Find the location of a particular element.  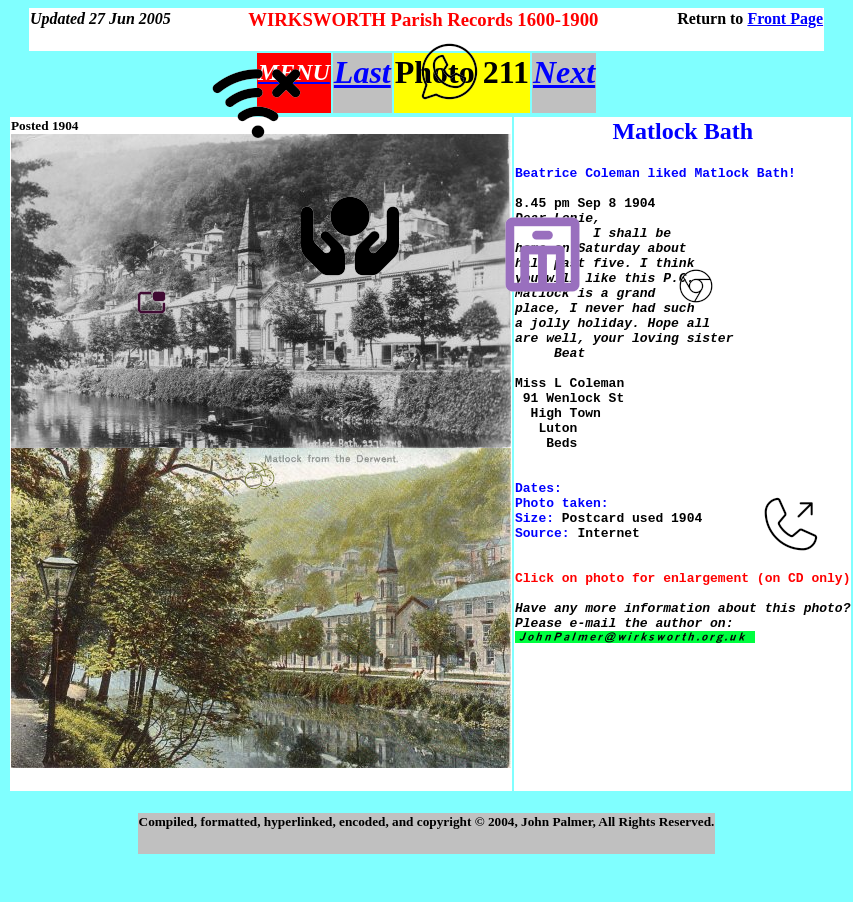

indicates elevator access or location is located at coordinates (542, 254).